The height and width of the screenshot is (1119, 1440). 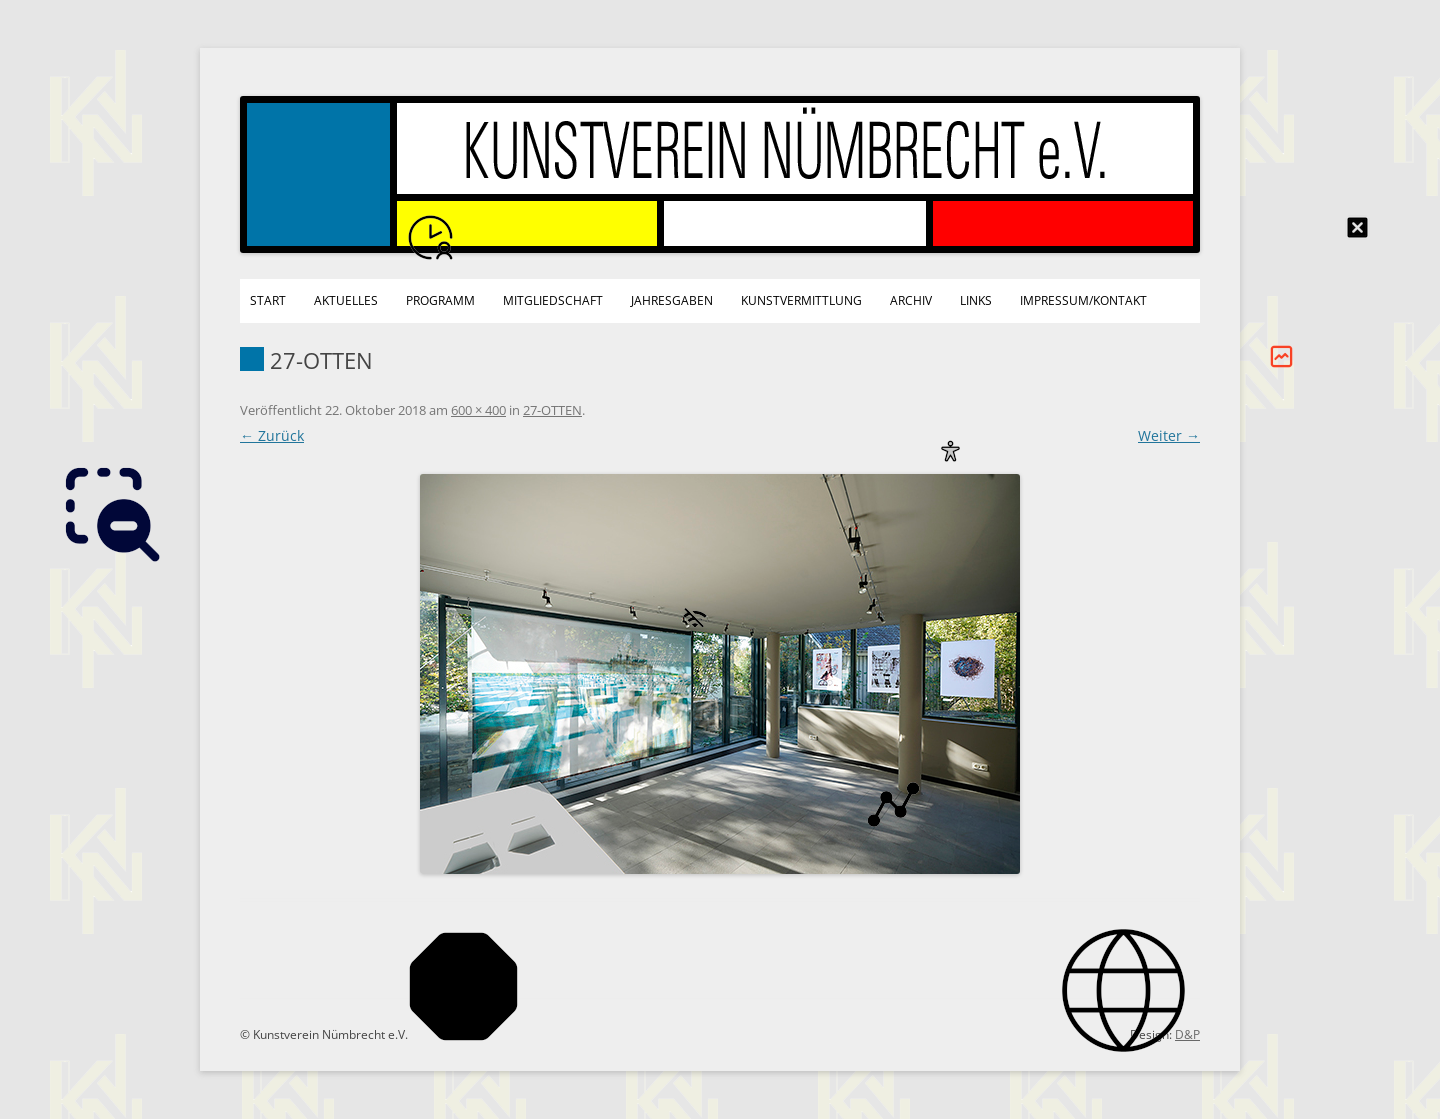 What do you see at coordinates (1123, 990) in the screenshot?
I see `switch to global or worldwide view` at bounding box center [1123, 990].